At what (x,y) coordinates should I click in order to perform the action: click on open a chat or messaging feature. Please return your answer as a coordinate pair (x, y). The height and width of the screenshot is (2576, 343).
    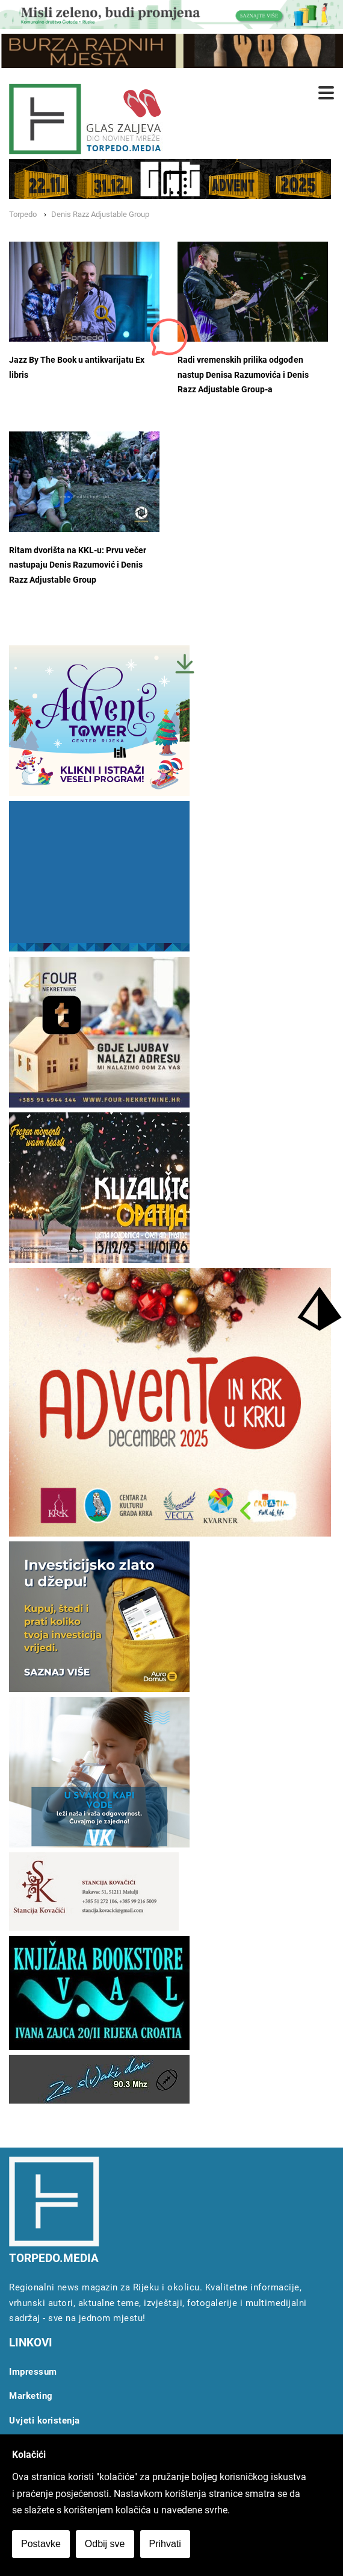
    Looking at the image, I should click on (168, 337).